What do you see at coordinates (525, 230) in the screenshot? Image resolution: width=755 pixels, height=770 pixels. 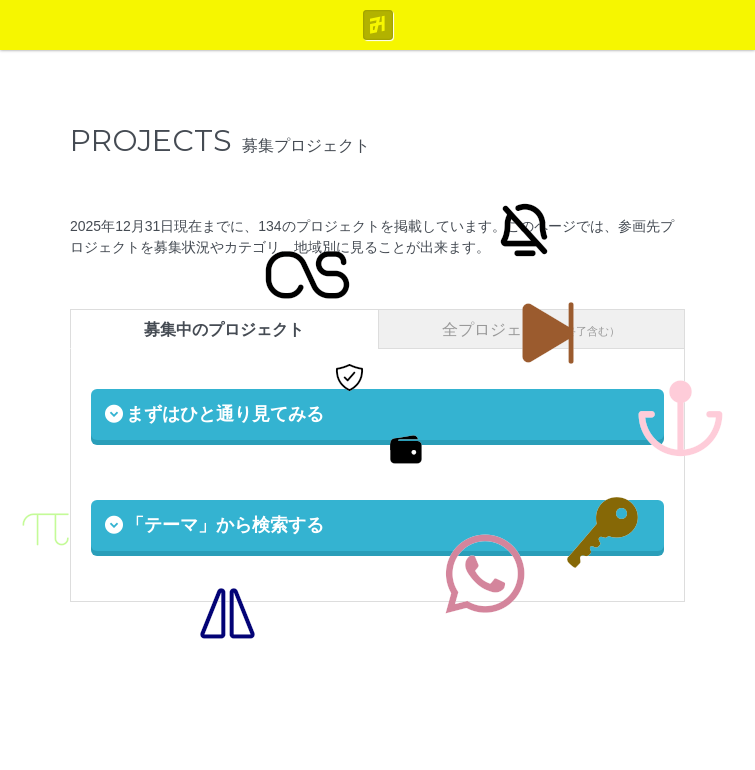 I see `mute notifications` at bounding box center [525, 230].